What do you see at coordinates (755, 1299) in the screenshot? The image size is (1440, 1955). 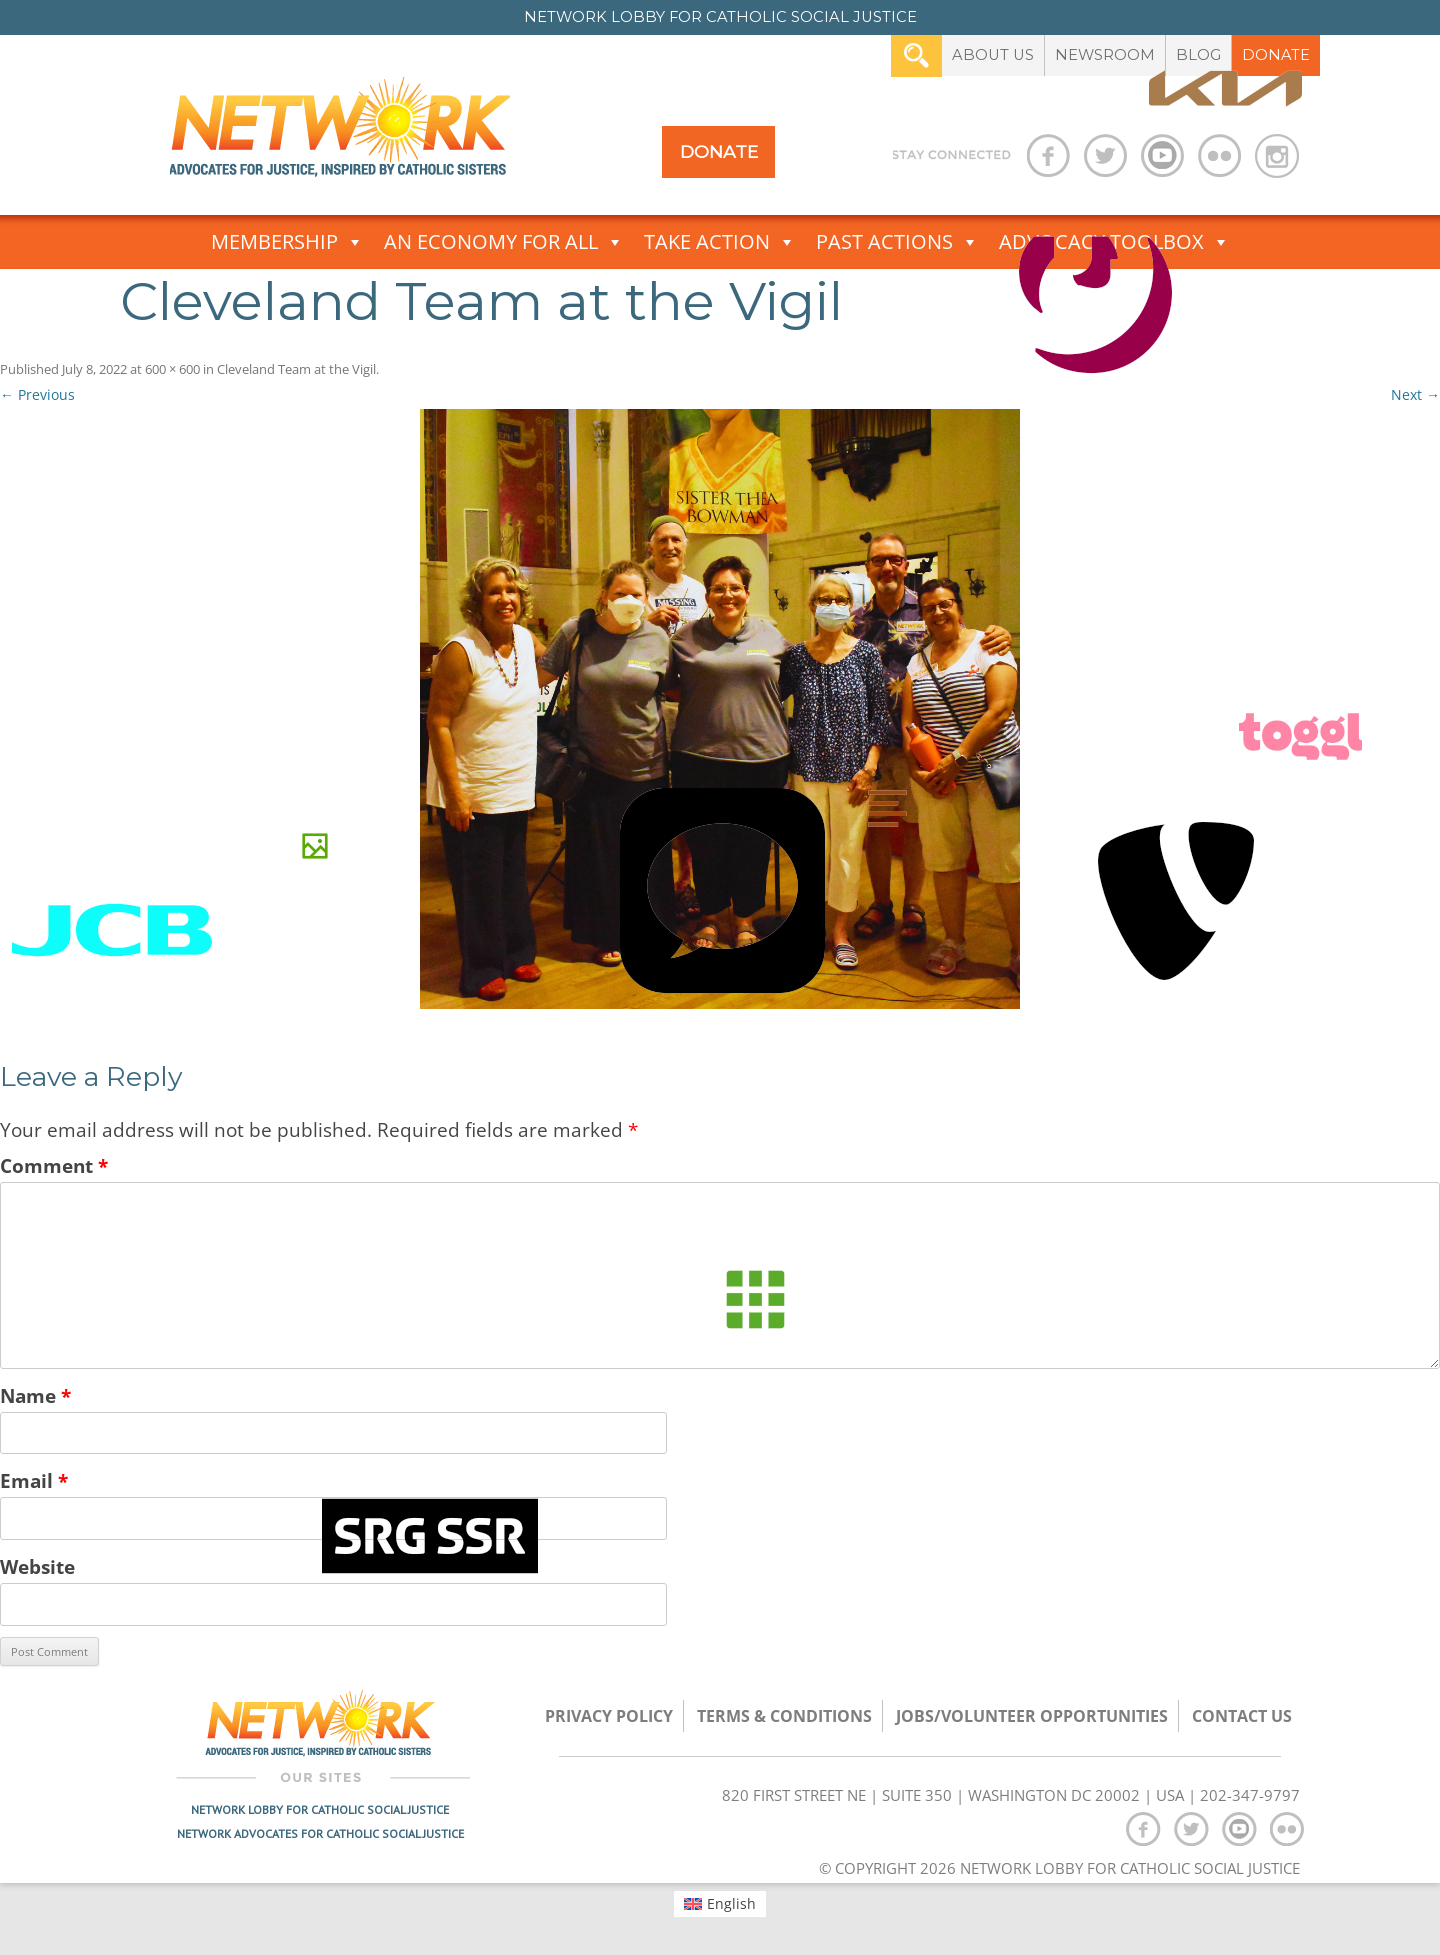 I see `view items in grid layout` at bounding box center [755, 1299].